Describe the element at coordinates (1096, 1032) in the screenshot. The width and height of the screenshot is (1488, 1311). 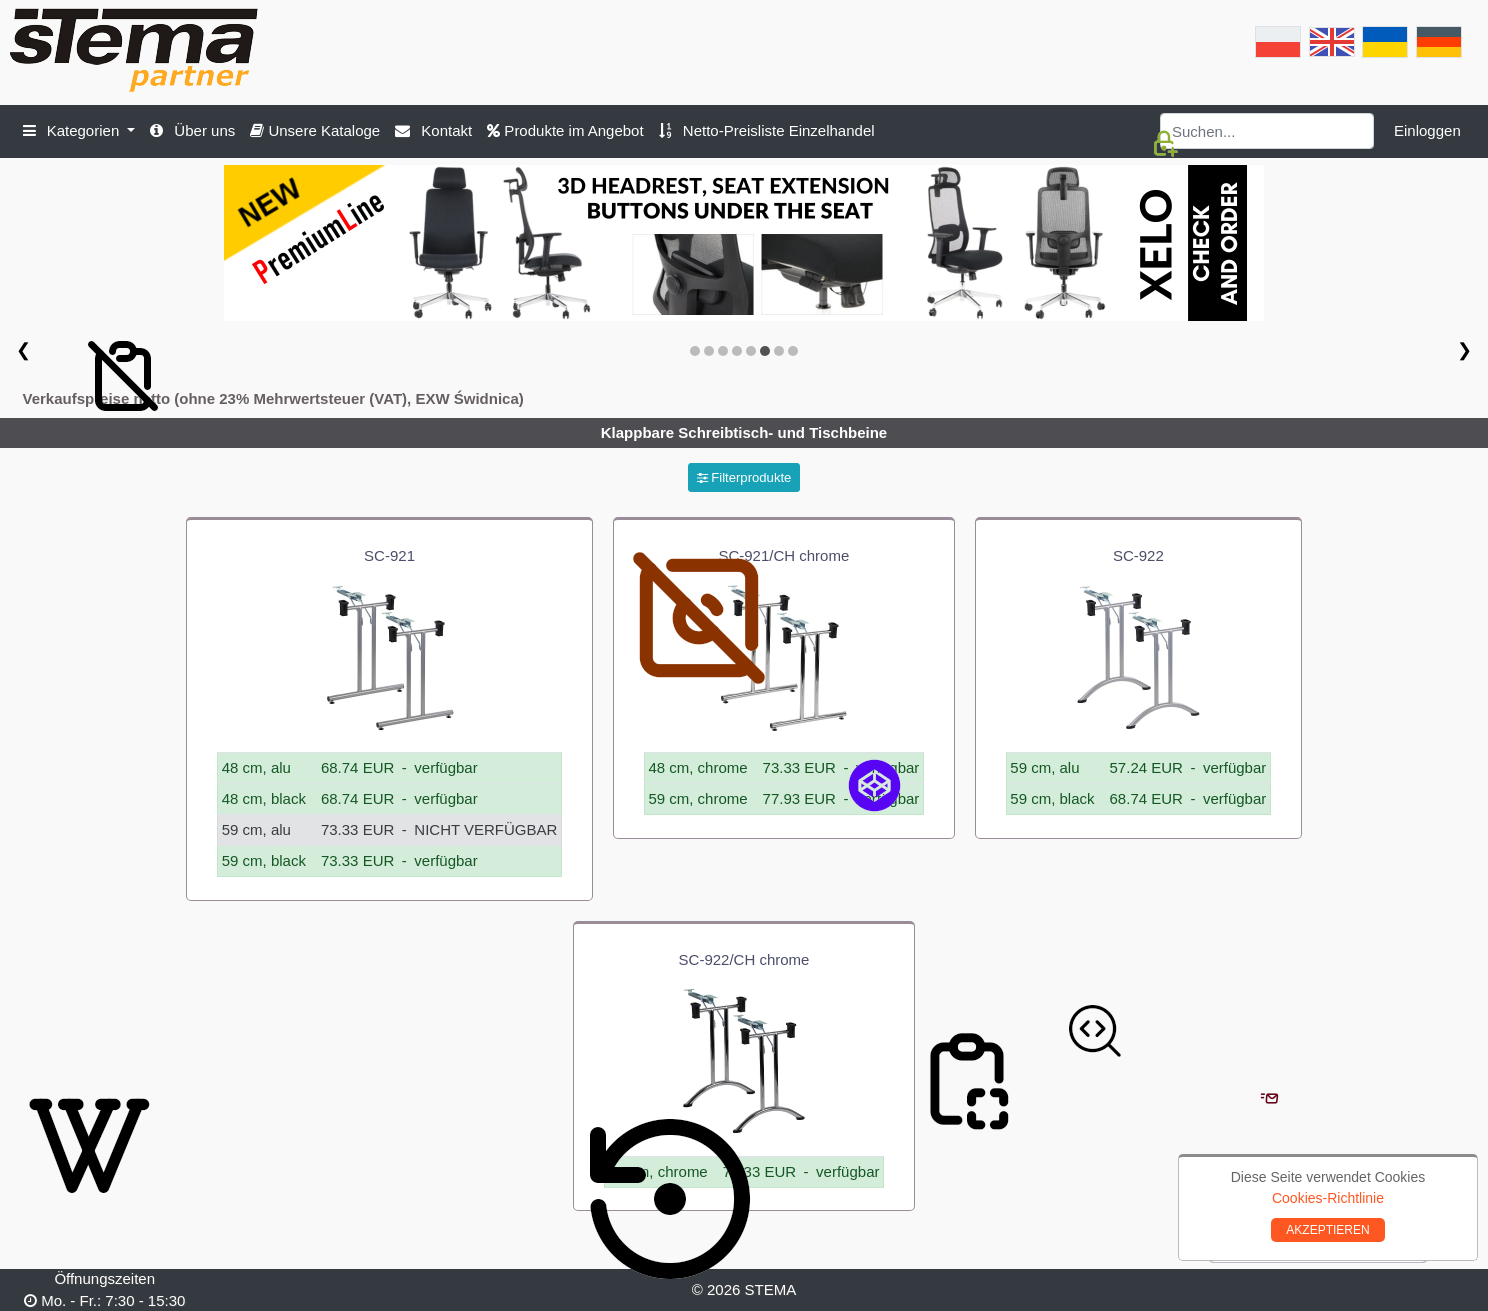
I see `scan or analyze code for issues` at that location.